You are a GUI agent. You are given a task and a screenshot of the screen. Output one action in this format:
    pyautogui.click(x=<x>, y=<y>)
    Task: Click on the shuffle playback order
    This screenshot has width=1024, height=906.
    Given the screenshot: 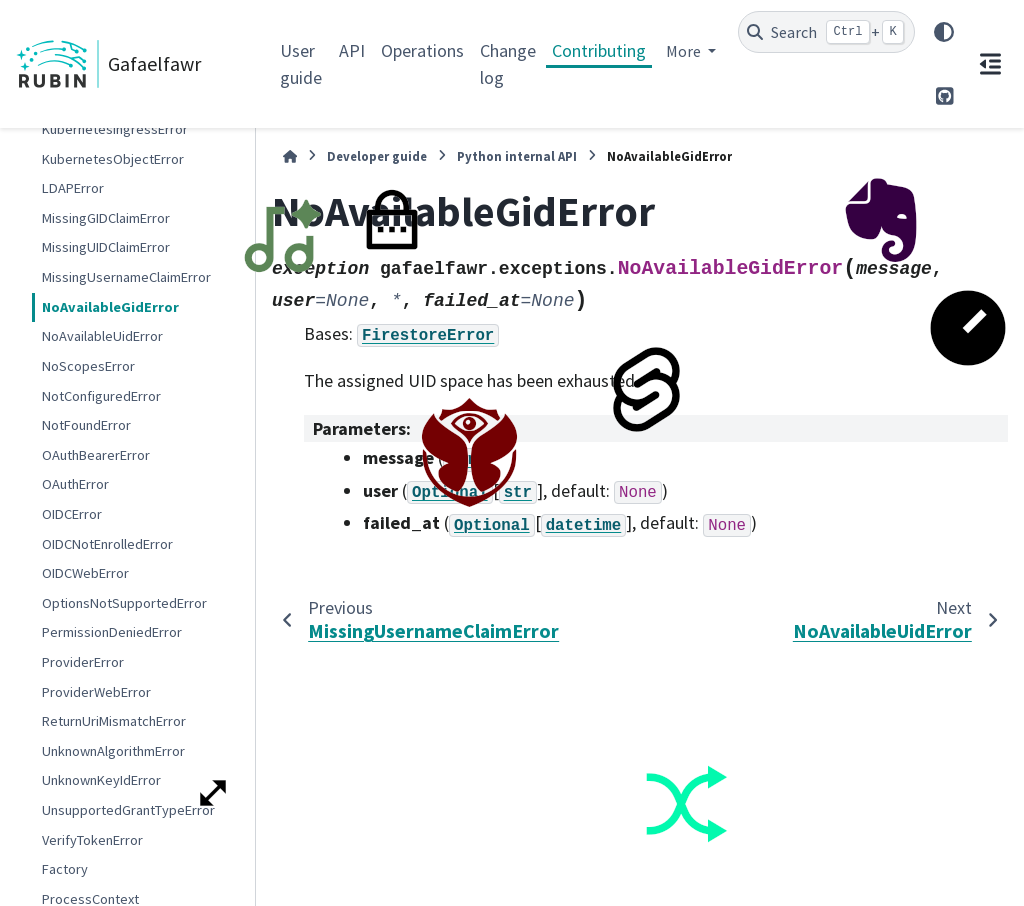 What is the action you would take?
    pyautogui.click(x=685, y=804)
    